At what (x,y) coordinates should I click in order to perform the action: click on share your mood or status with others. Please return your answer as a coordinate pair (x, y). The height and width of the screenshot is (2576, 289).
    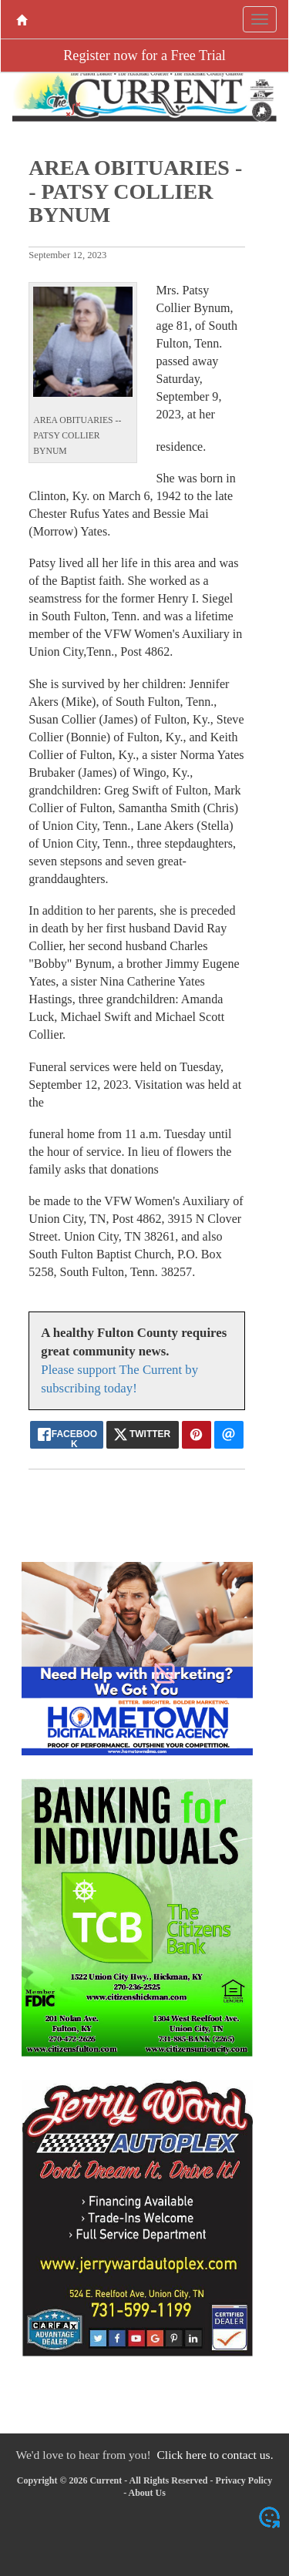
    Looking at the image, I should click on (269, 2517).